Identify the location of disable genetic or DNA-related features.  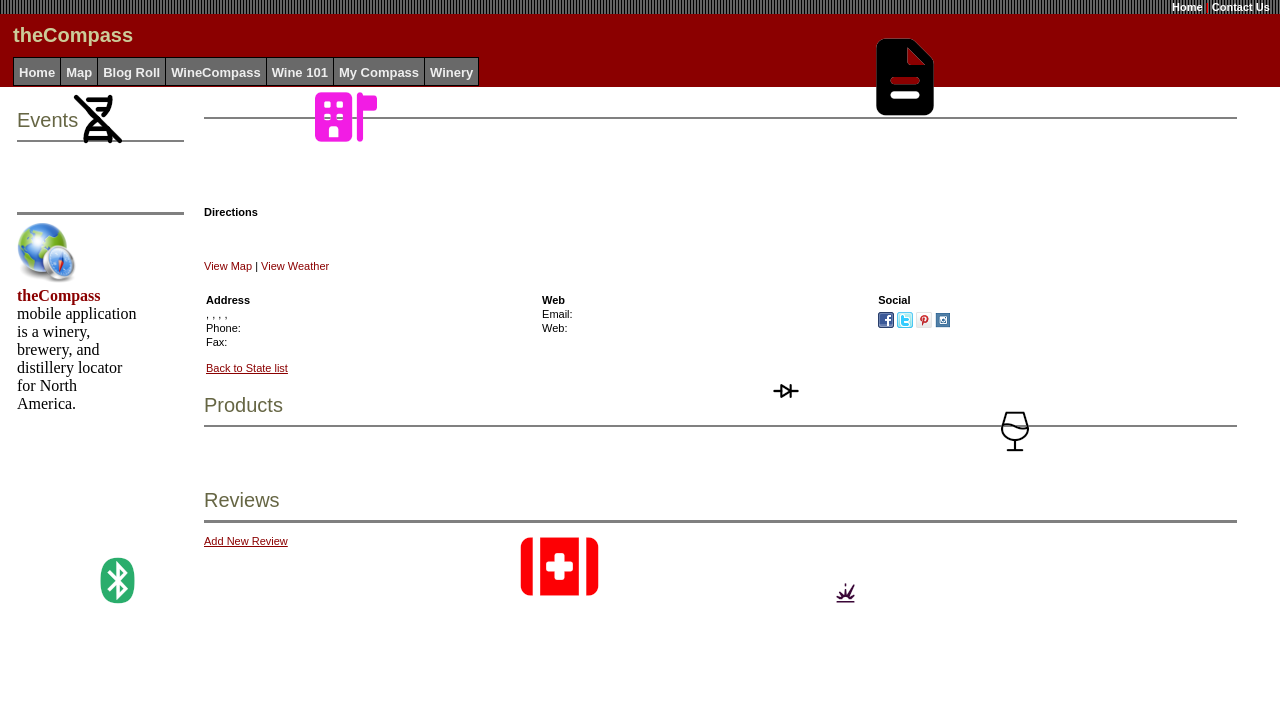
(98, 119).